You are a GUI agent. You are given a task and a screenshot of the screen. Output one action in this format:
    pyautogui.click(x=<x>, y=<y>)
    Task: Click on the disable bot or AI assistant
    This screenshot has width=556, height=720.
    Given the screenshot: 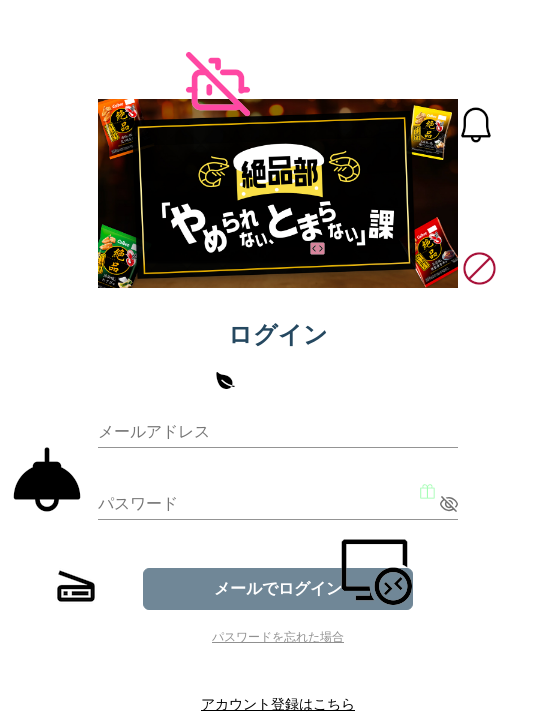 What is the action you would take?
    pyautogui.click(x=218, y=84)
    